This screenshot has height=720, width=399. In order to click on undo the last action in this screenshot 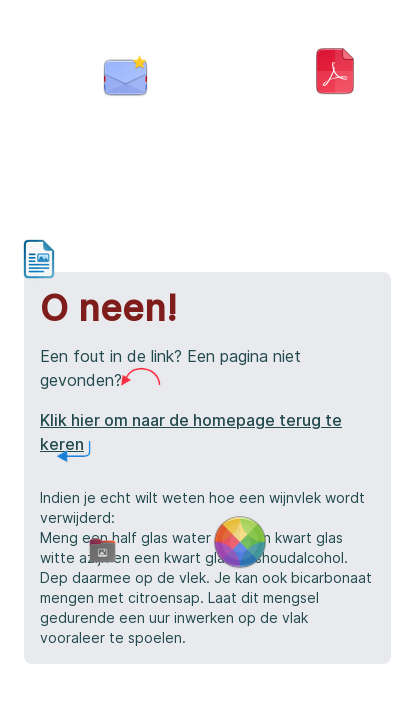, I will do `click(140, 376)`.